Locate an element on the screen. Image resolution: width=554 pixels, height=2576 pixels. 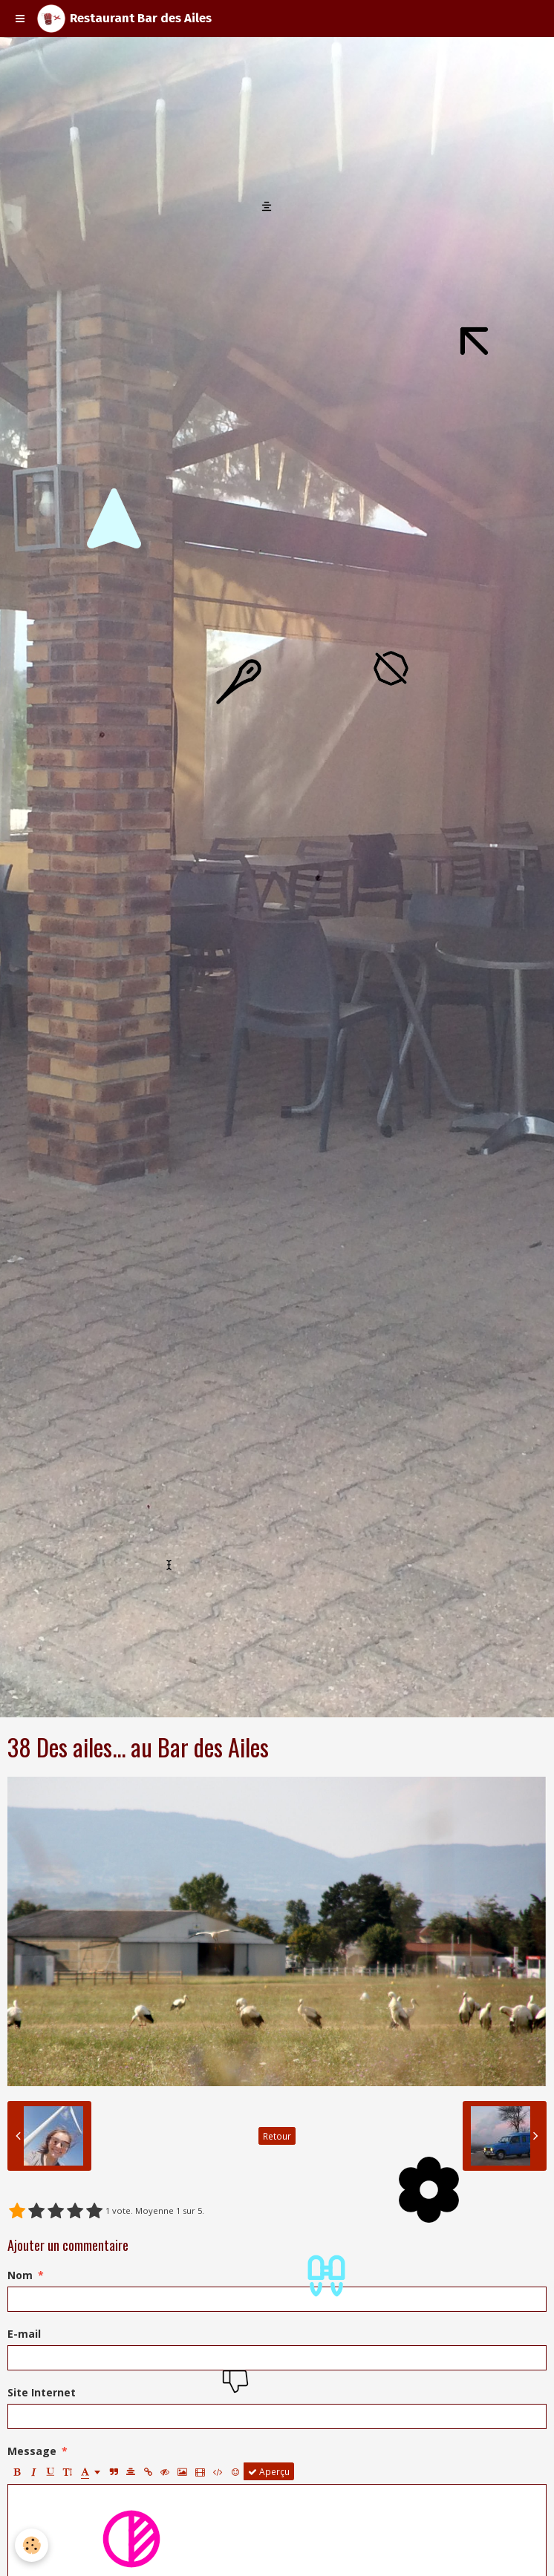
start navigation or get directions is located at coordinates (114, 518).